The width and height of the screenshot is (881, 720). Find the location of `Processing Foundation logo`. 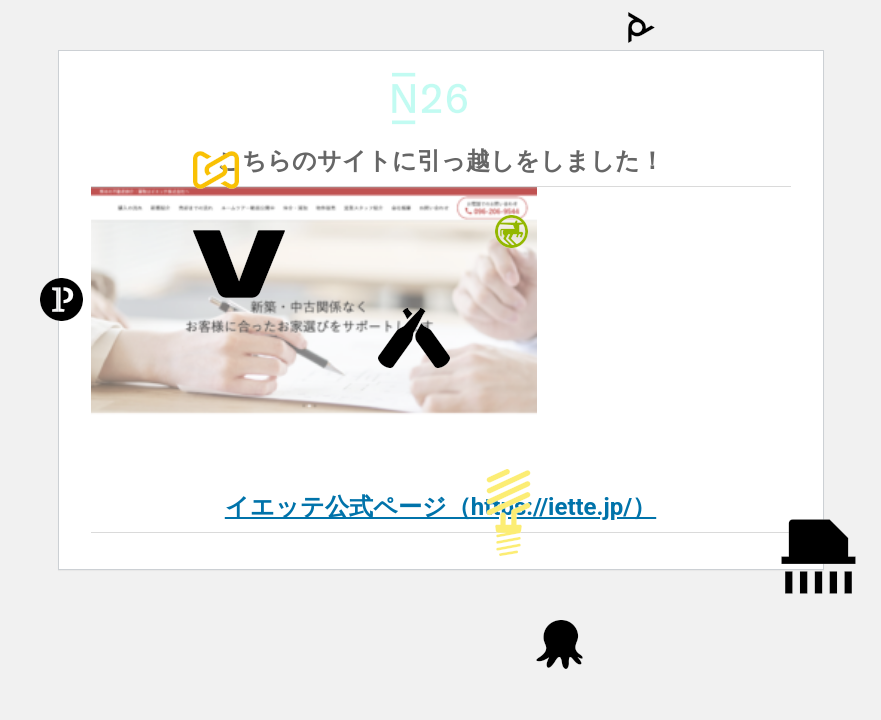

Processing Foundation logo is located at coordinates (61, 299).